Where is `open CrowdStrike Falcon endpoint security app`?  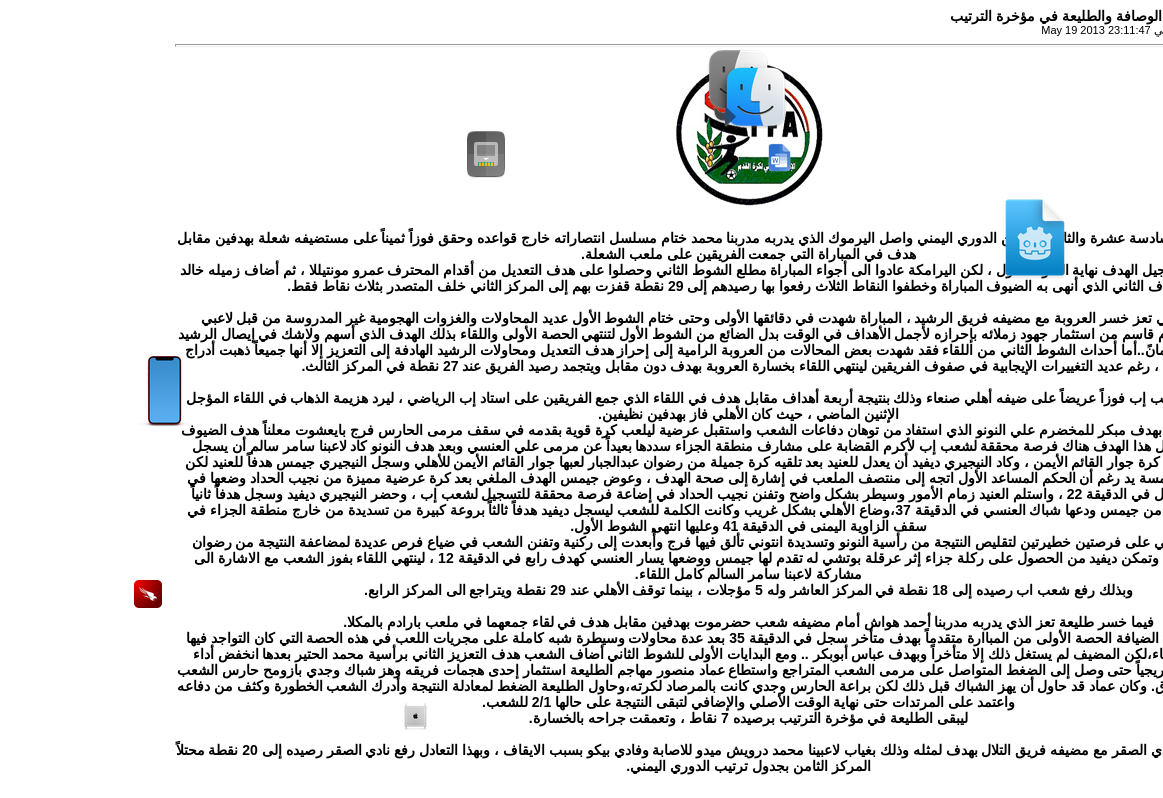 open CrowdStrike Falcon endpoint security app is located at coordinates (148, 594).